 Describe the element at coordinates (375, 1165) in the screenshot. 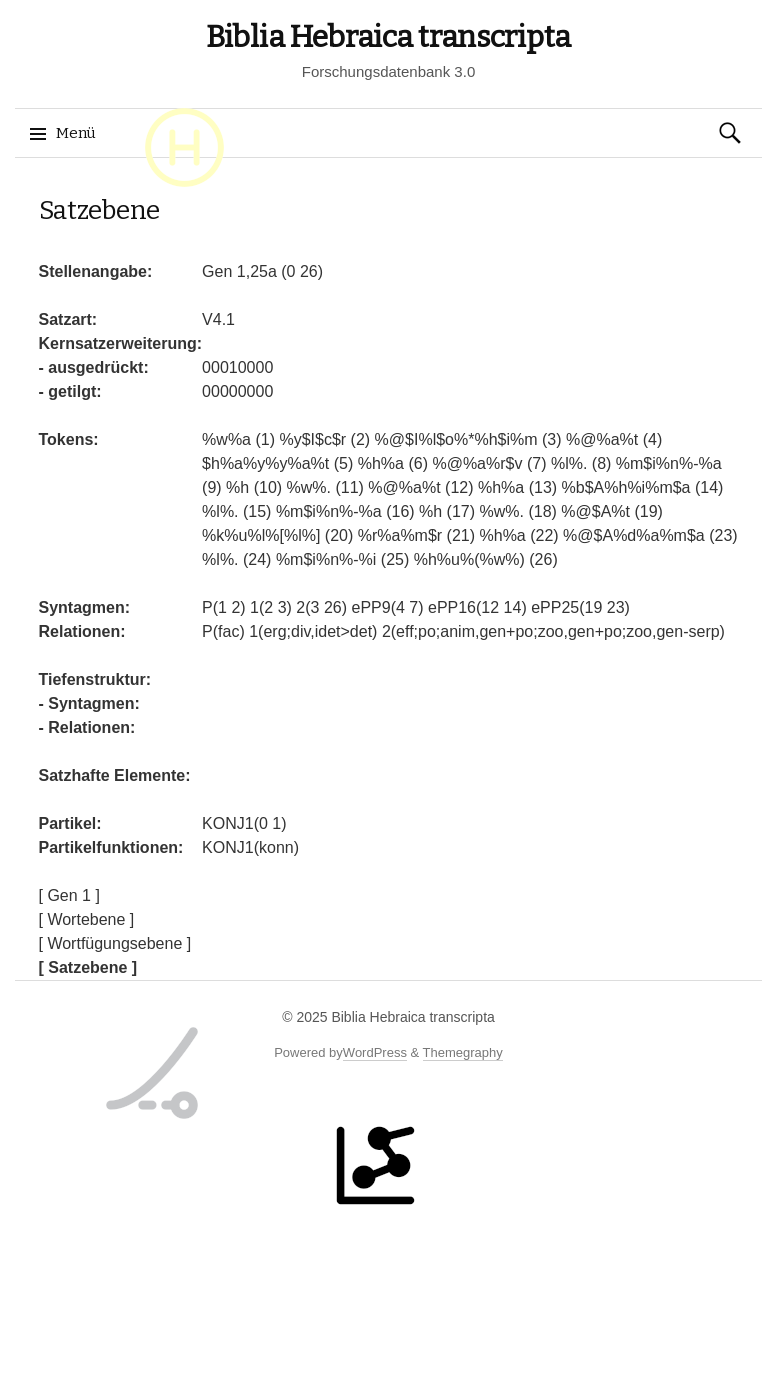

I see `view scatter plot or data visualization` at that location.